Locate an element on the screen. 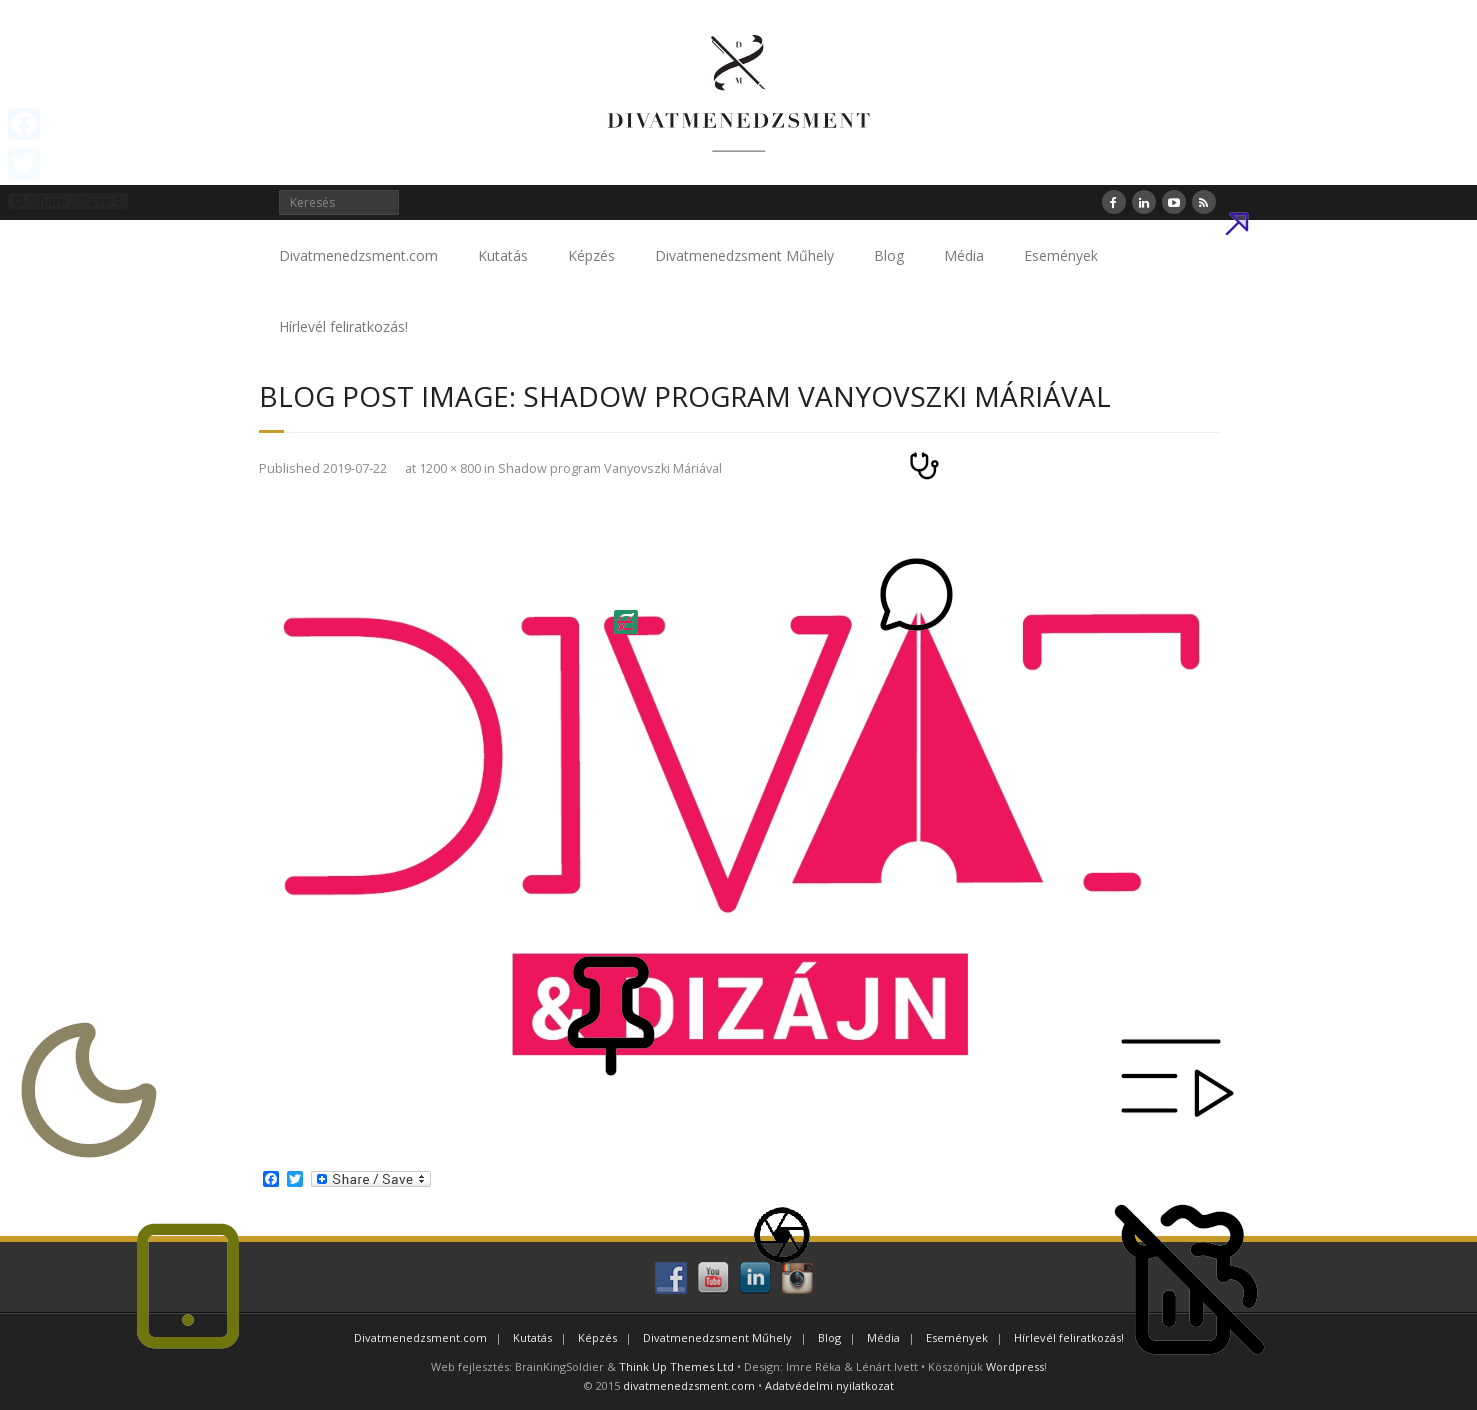 The width and height of the screenshot is (1477, 1410). pin an item to keep it visible is located at coordinates (611, 1016).